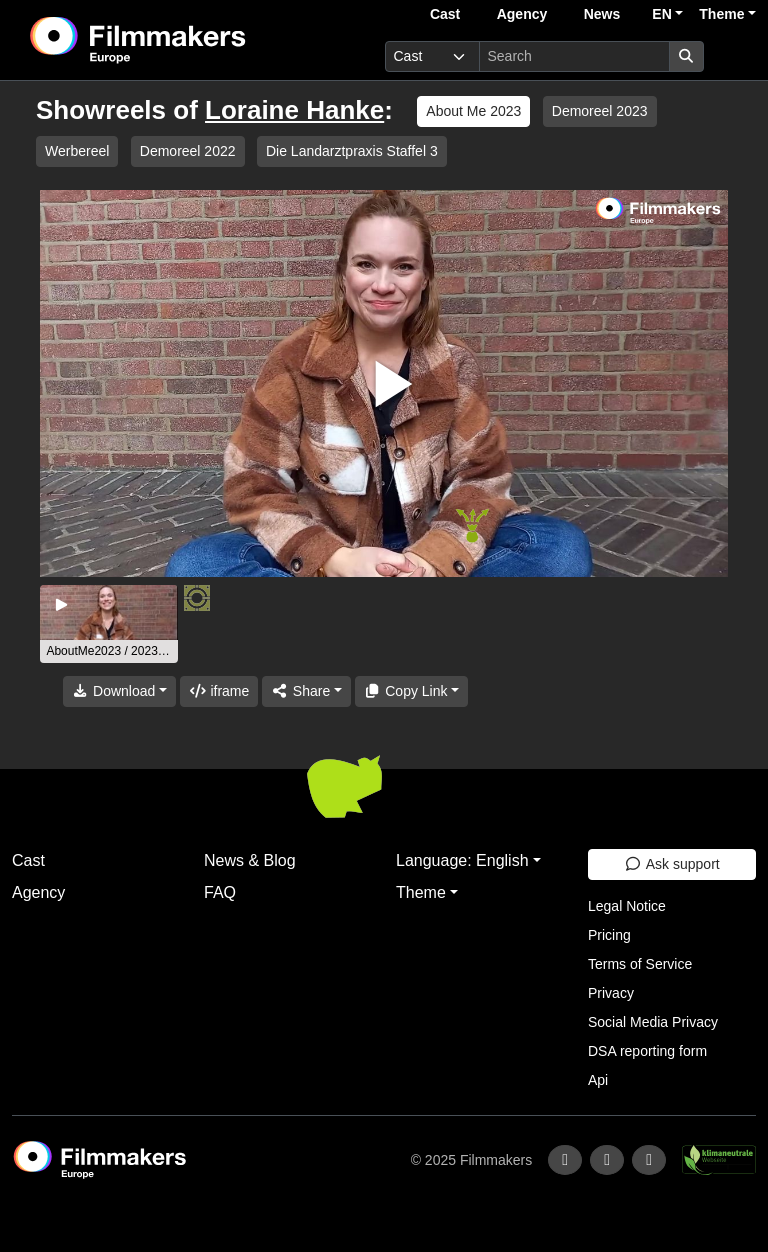 The image size is (768, 1252). I want to click on track your expenses, so click(472, 525).